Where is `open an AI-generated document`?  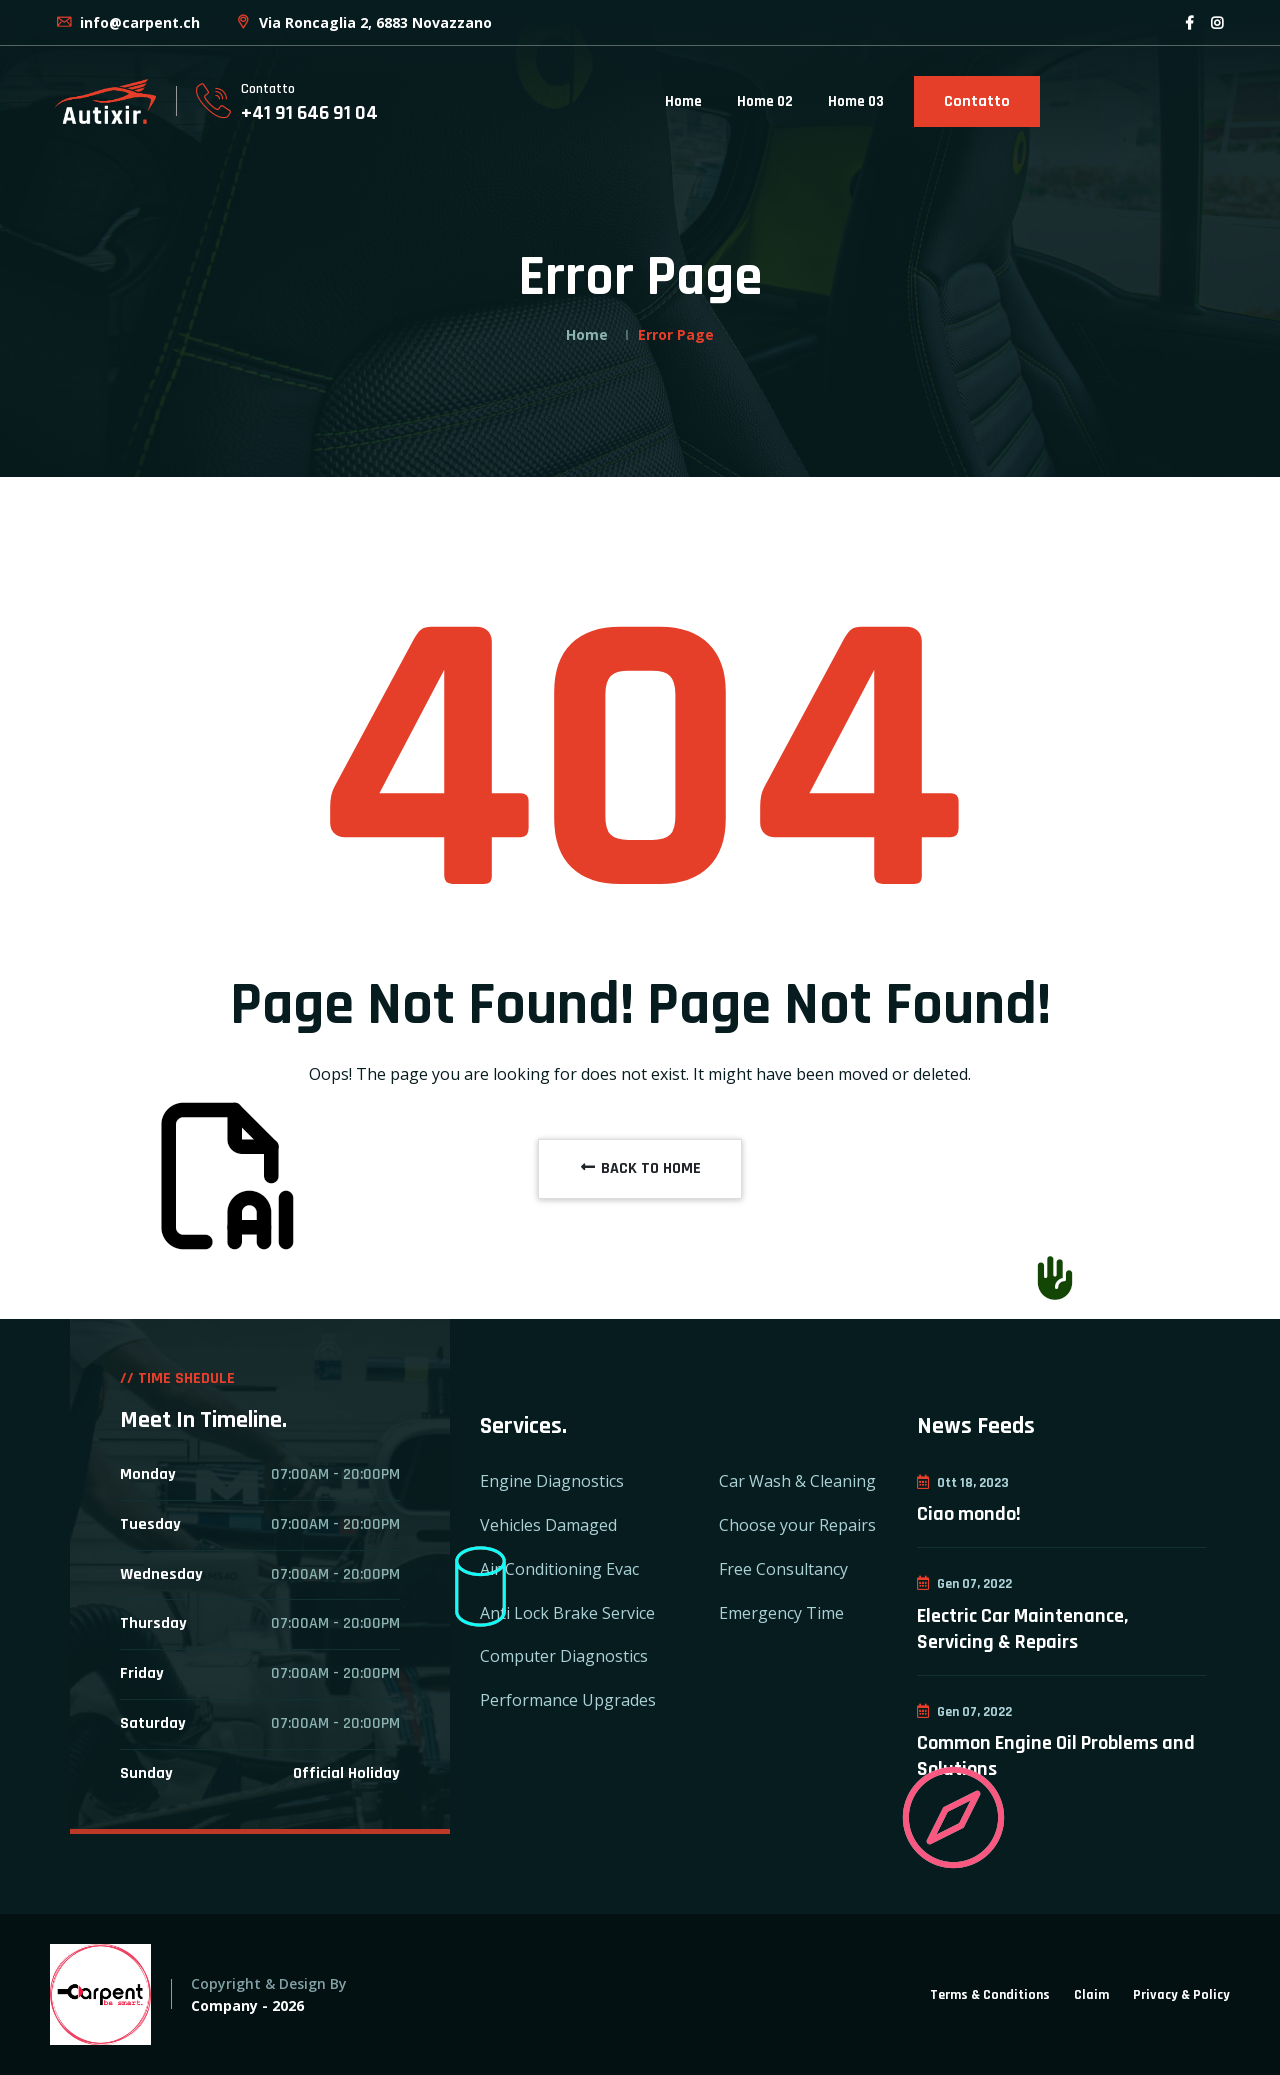
open an AI-generated document is located at coordinates (220, 1176).